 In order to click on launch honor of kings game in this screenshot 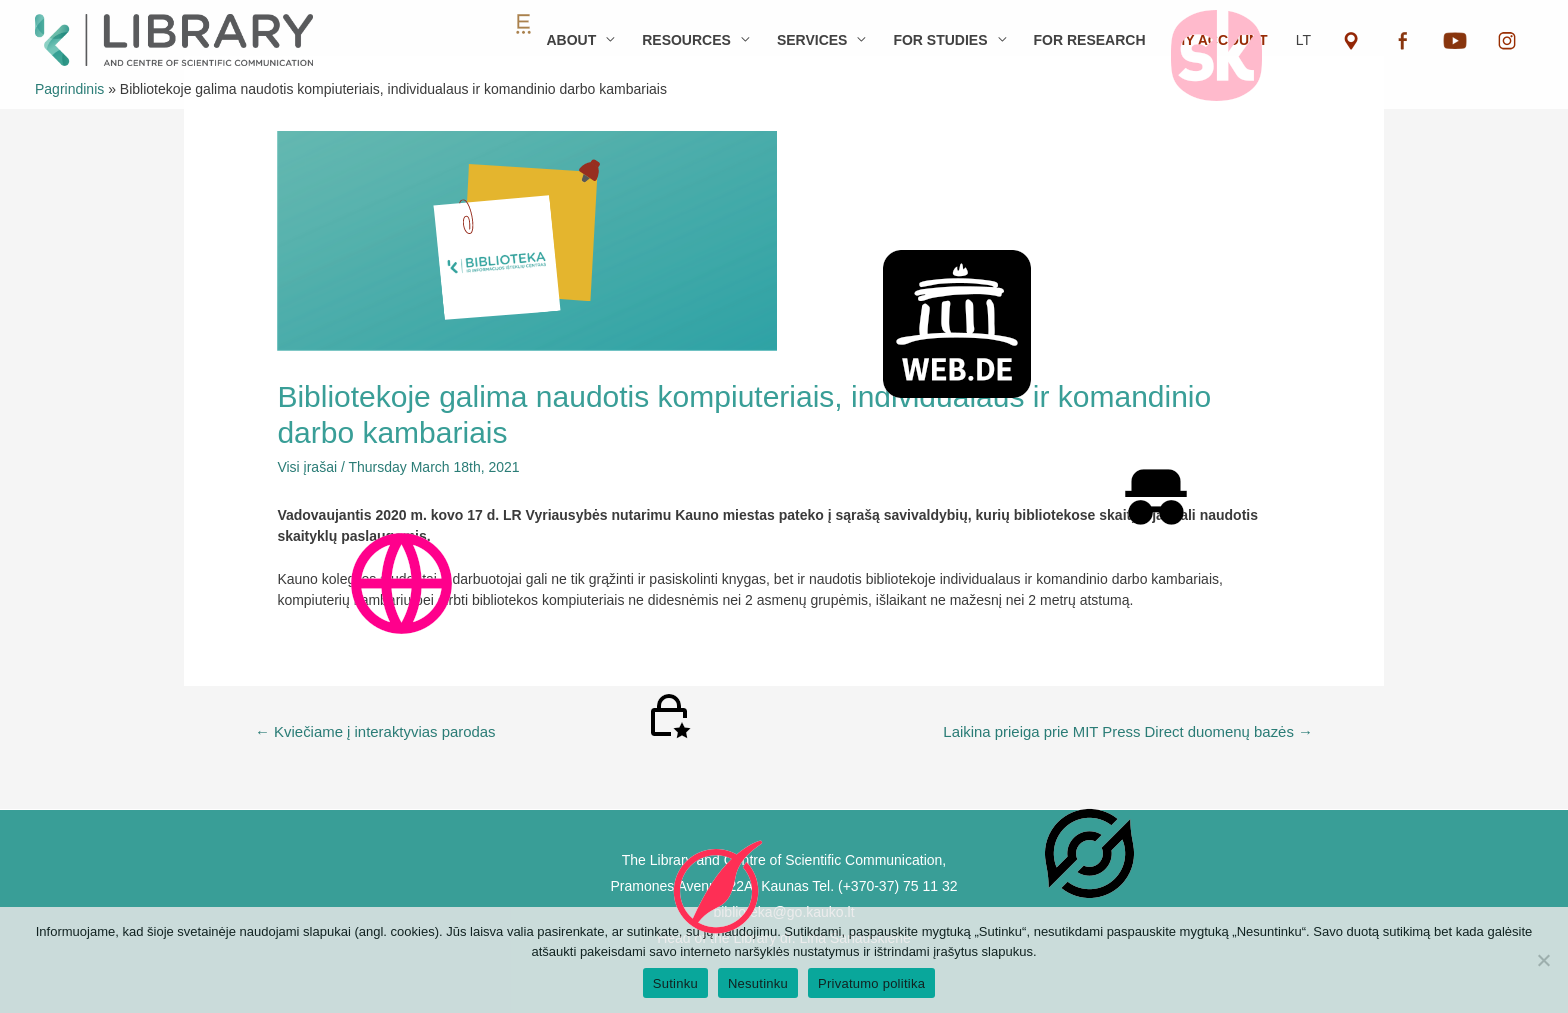, I will do `click(1089, 853)`.